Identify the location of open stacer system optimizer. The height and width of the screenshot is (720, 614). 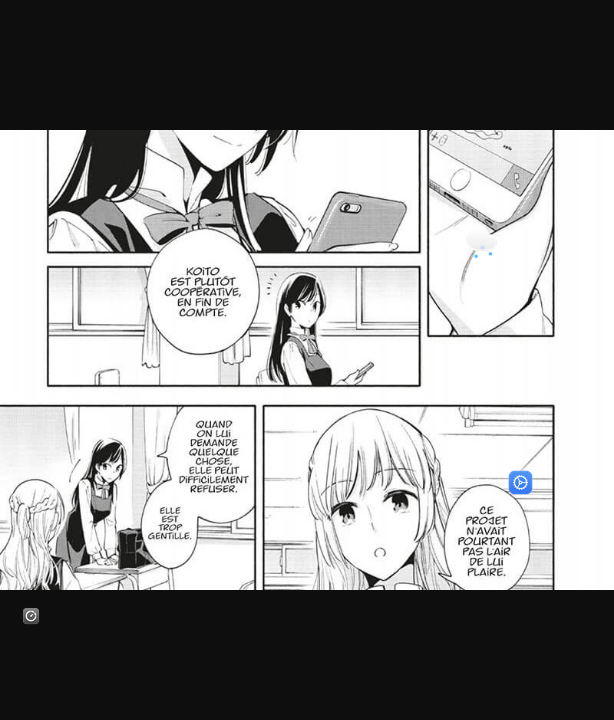
(31, 616).